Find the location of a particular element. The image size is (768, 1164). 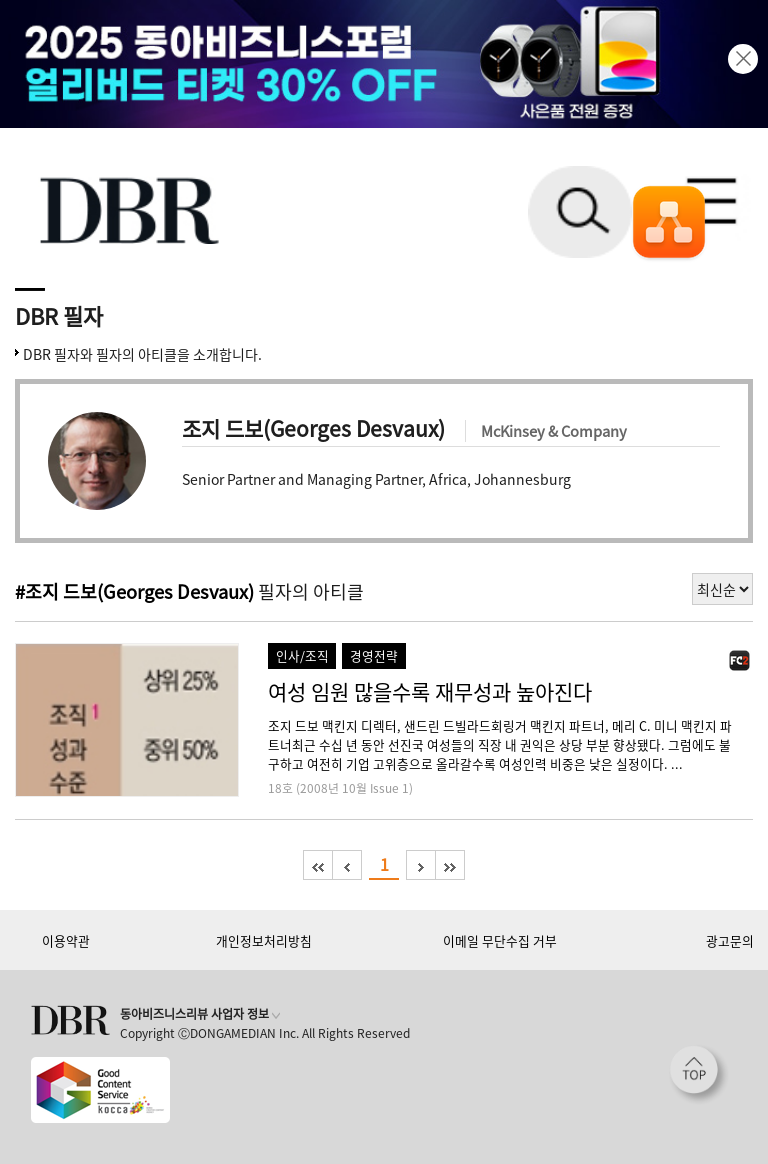

open draw.io diagramming app is located at coordinates (669, 222).